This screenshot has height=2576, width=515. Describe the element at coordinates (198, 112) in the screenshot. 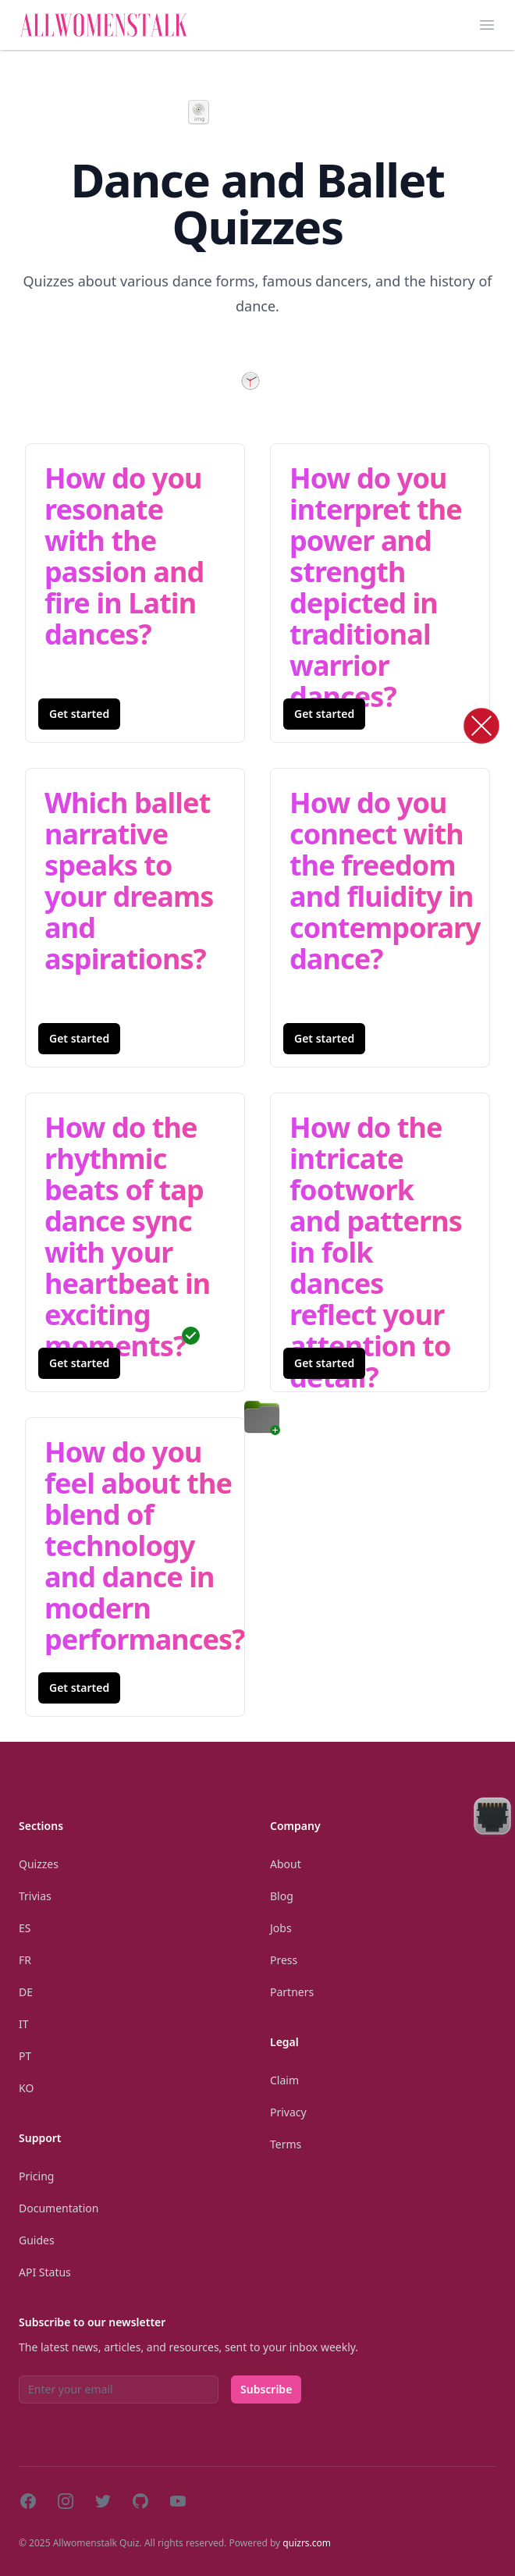

I see `a raw disk image file` at that location.